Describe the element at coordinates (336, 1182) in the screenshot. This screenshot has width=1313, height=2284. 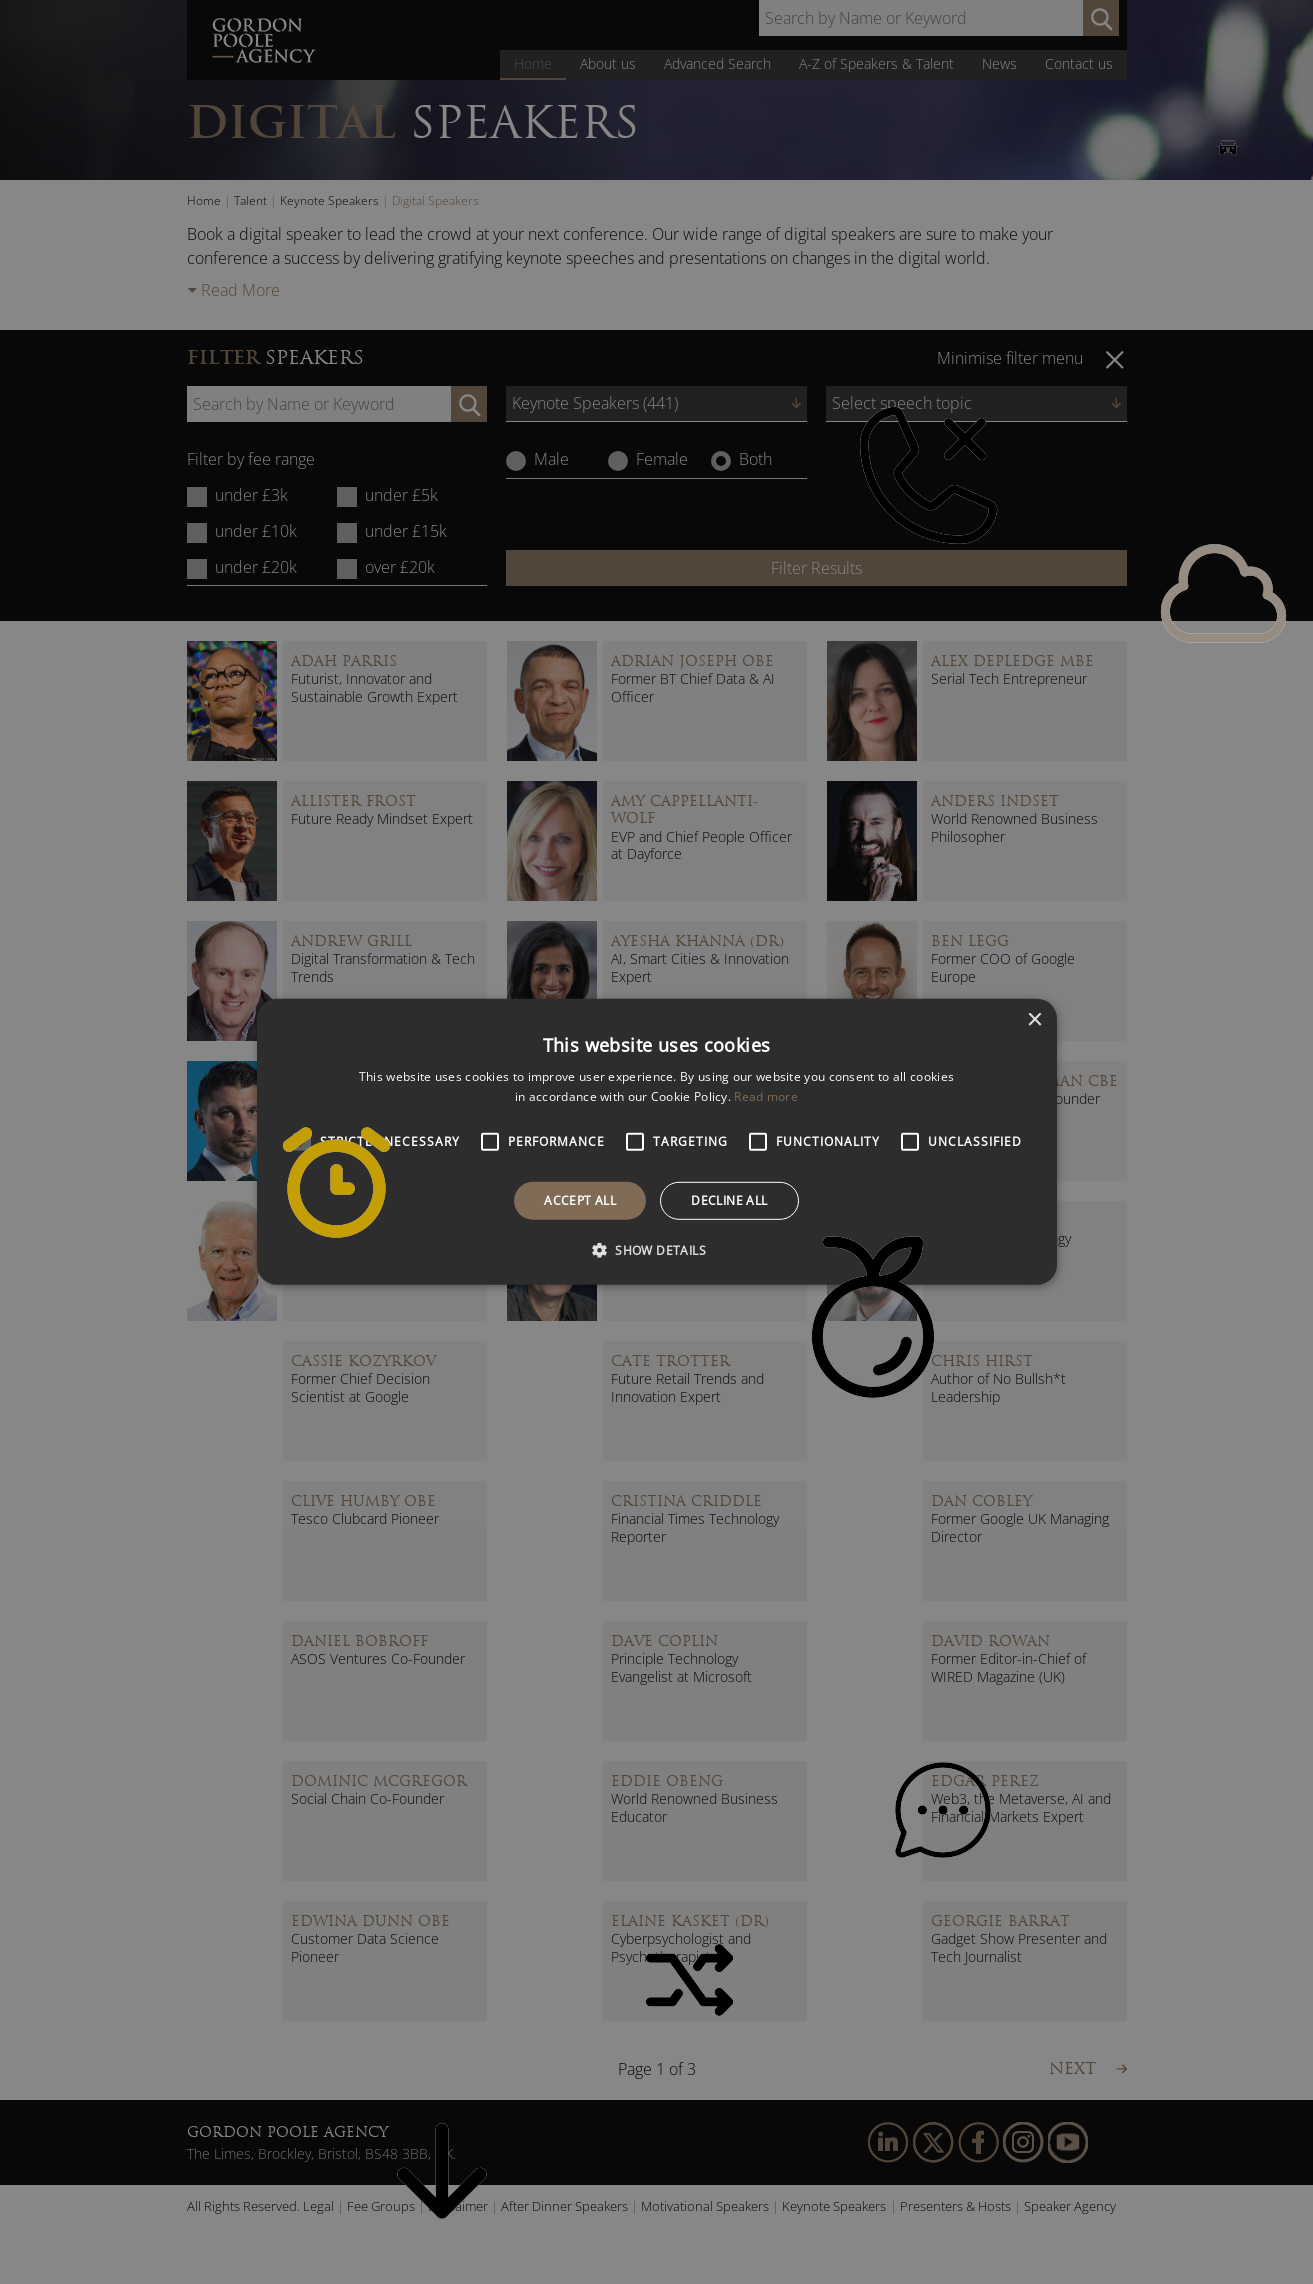
I see `set or view alarms` at that location.